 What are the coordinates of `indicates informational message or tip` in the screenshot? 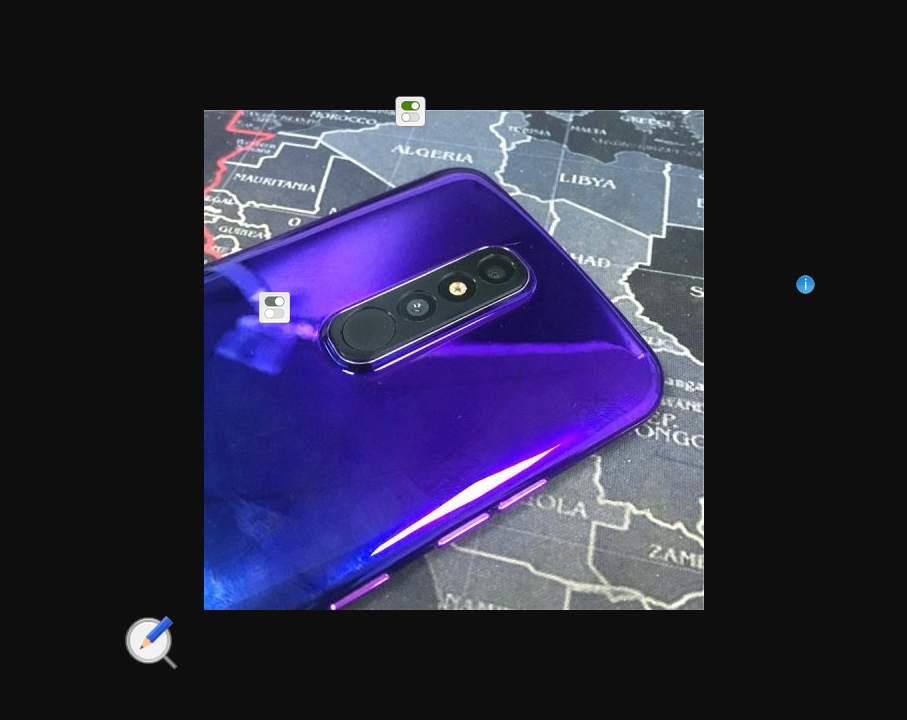 It's located at (805, 284).